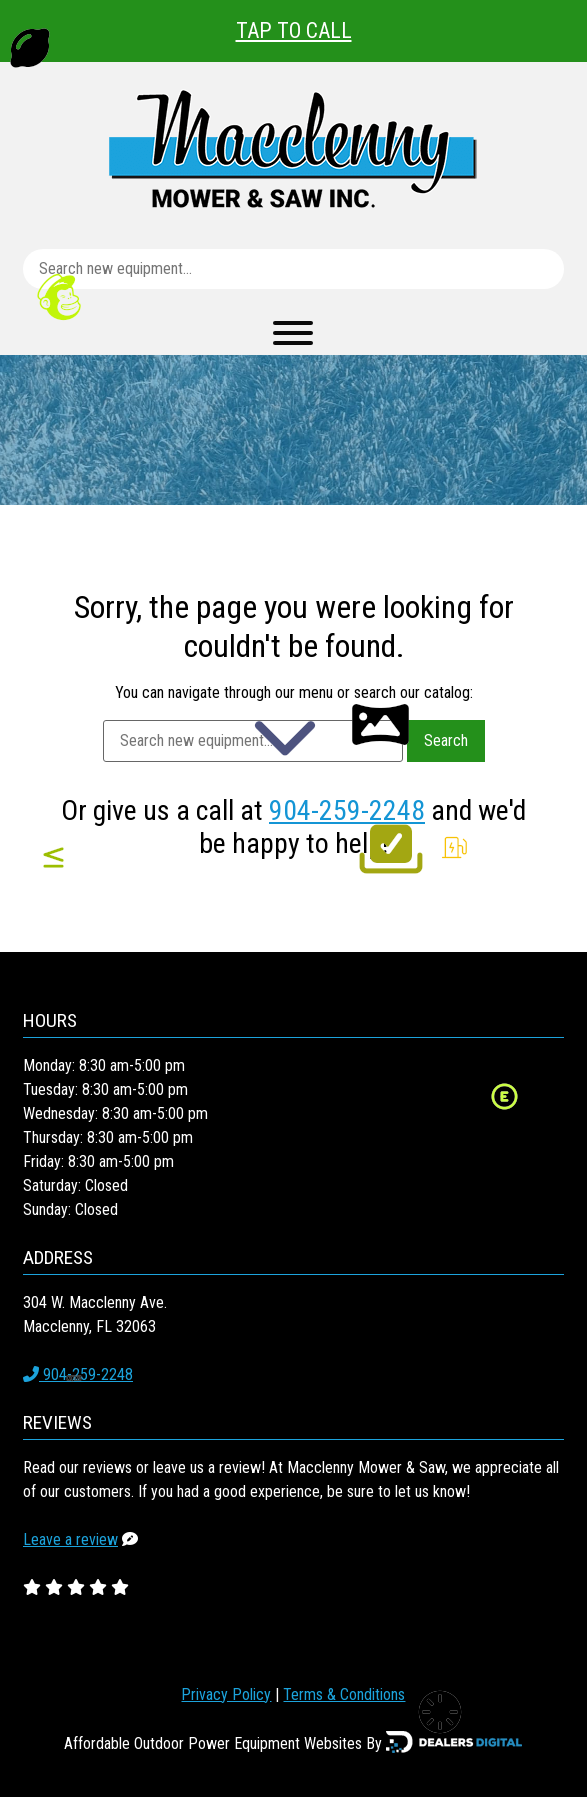 This screenshot has height=1797, width=587. I want to click on expand a dropdown menu or section, so click(285, 734).